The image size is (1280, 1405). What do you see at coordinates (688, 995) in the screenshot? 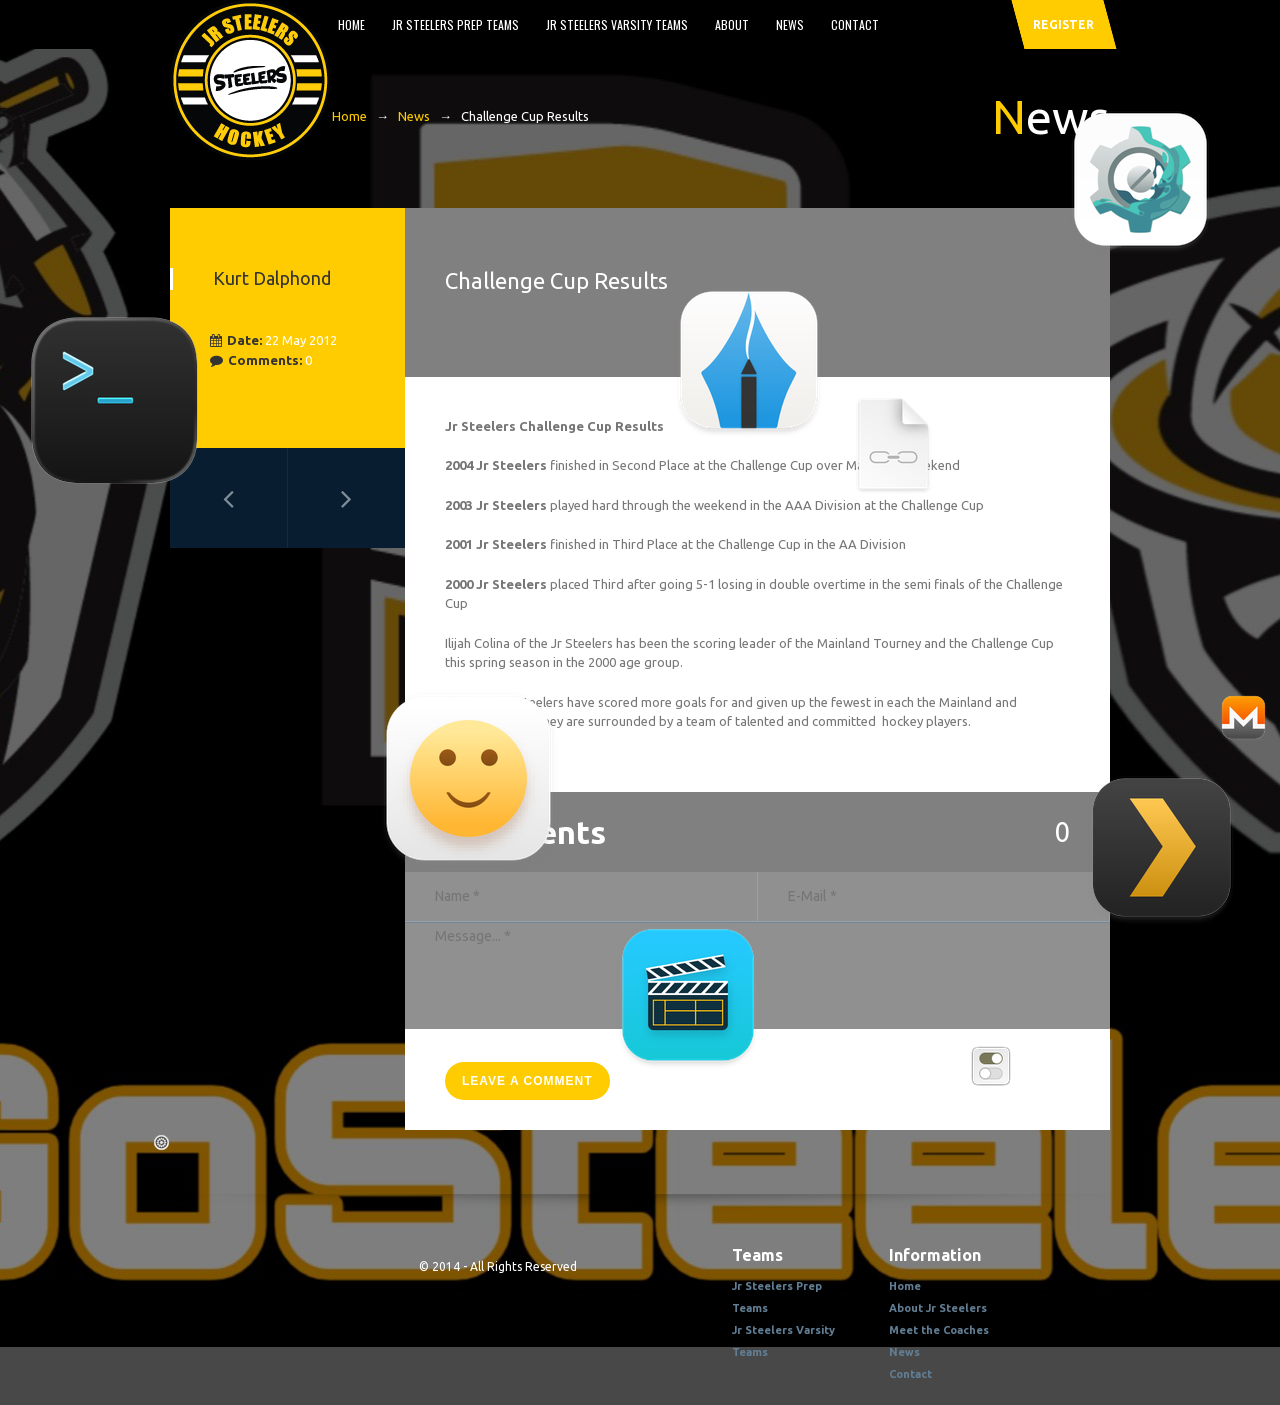
I see `open losslesscut video editing app` at bounding box center [688, 995].